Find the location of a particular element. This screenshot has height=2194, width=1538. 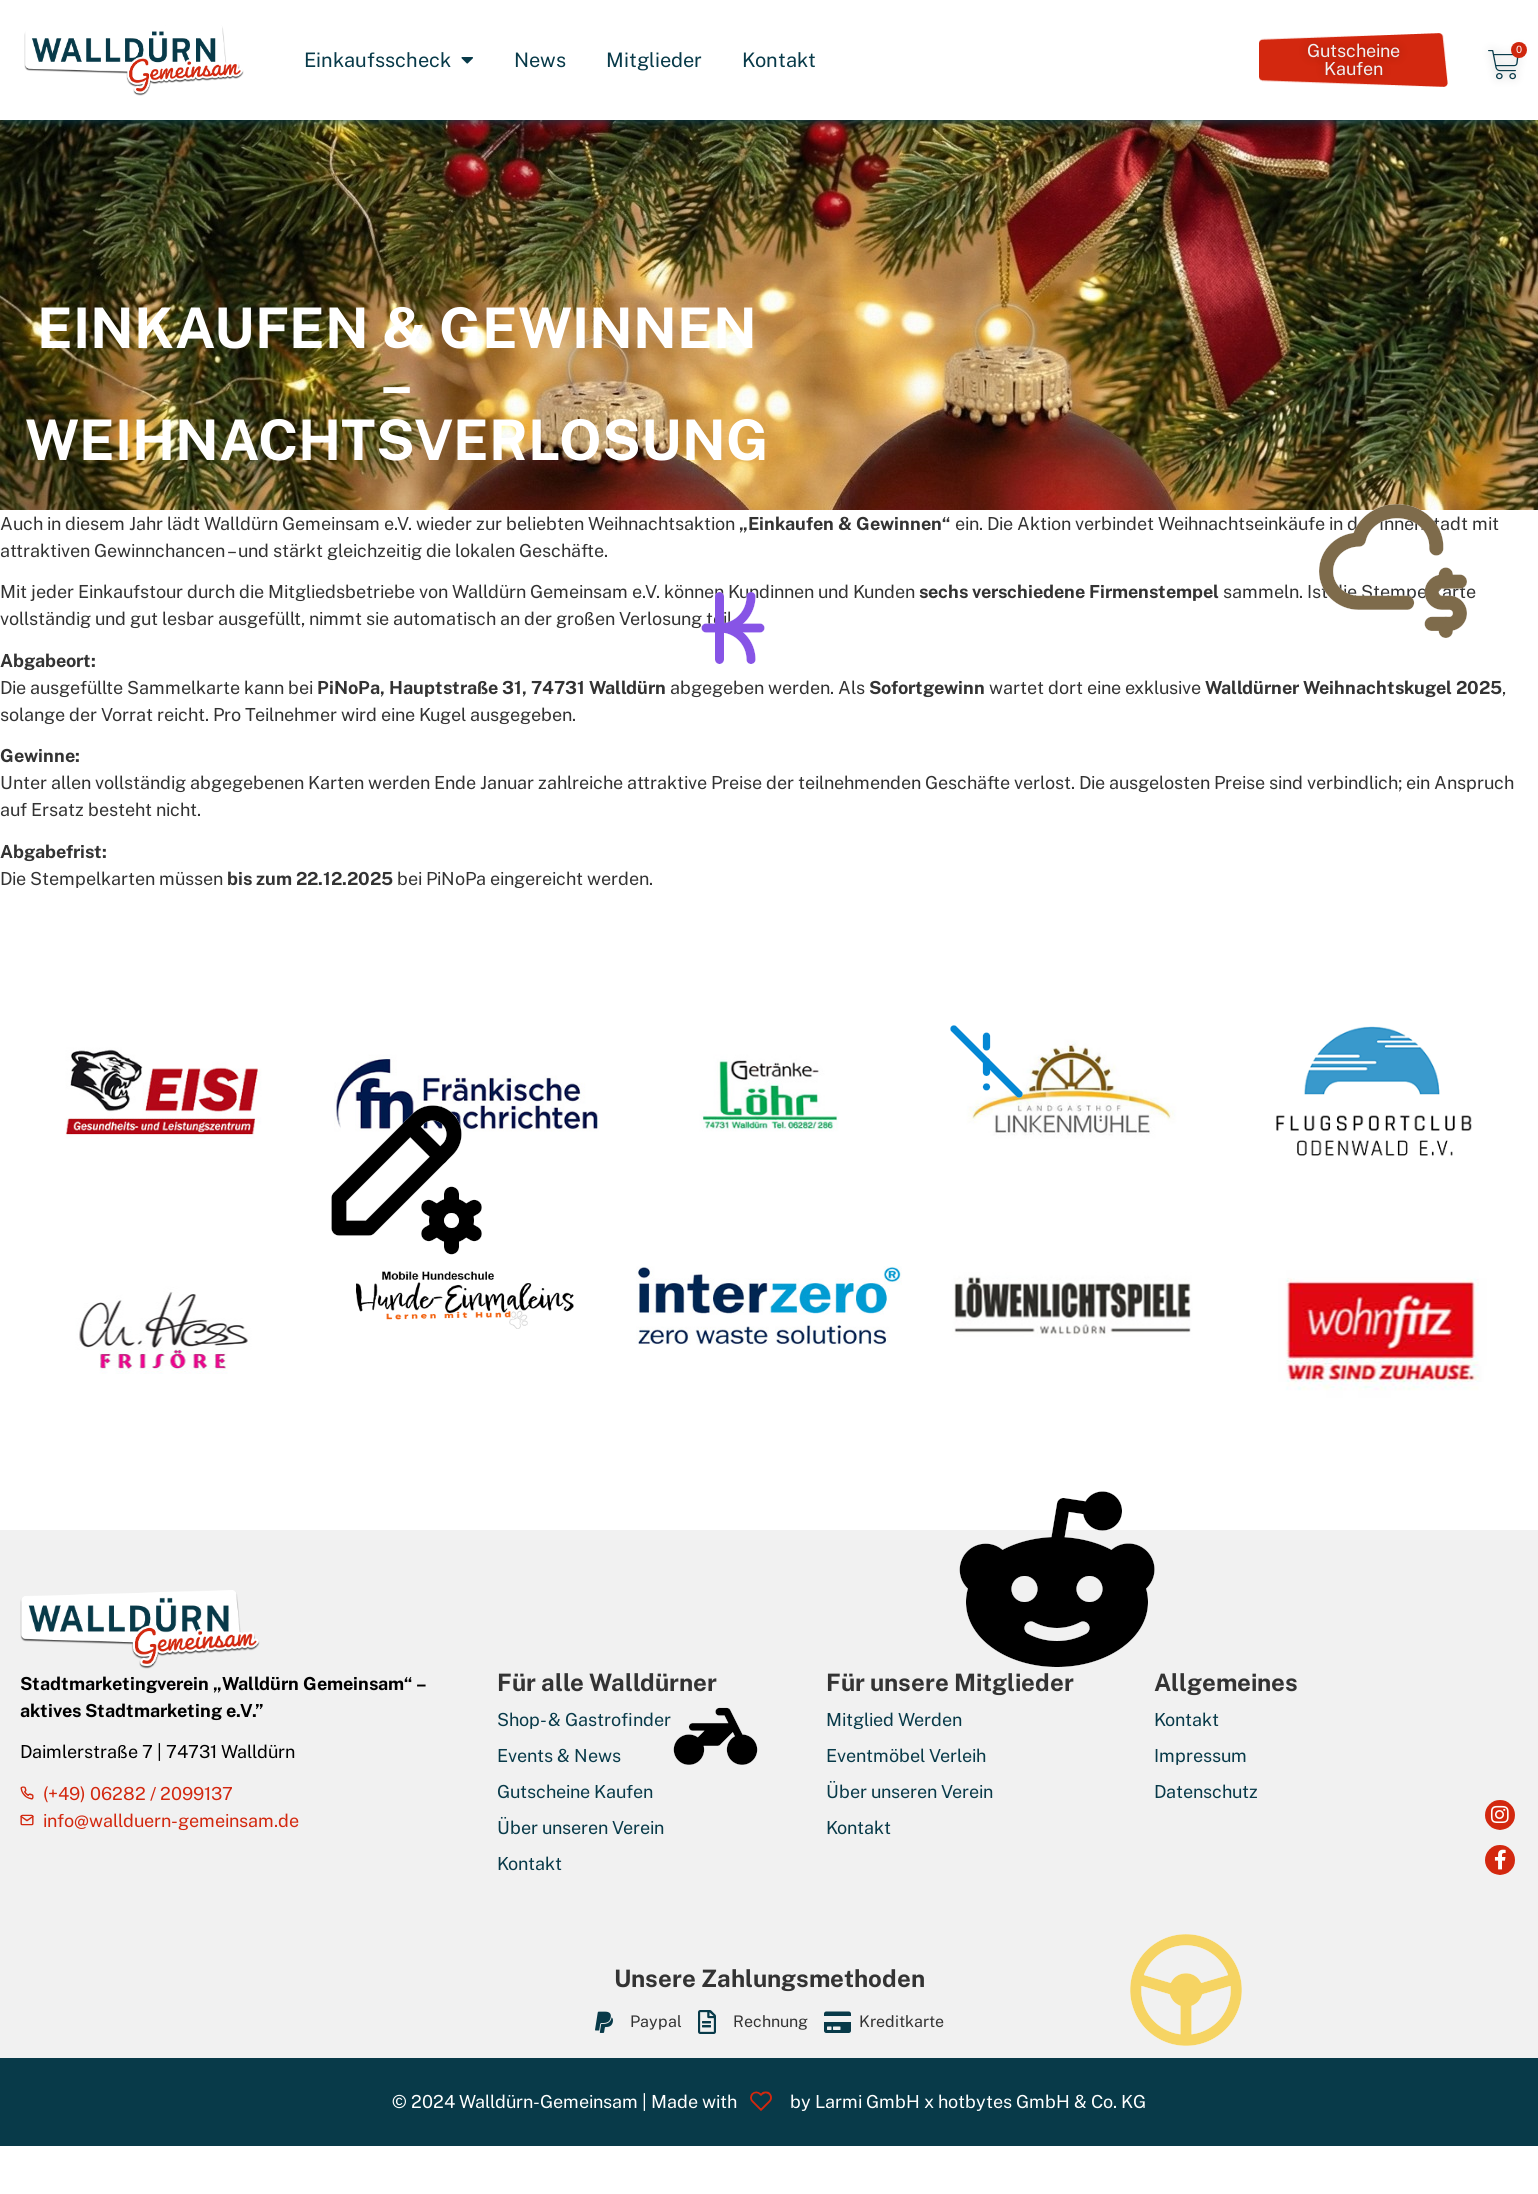

open the reddit app is located at coordinates (1057, 1589).